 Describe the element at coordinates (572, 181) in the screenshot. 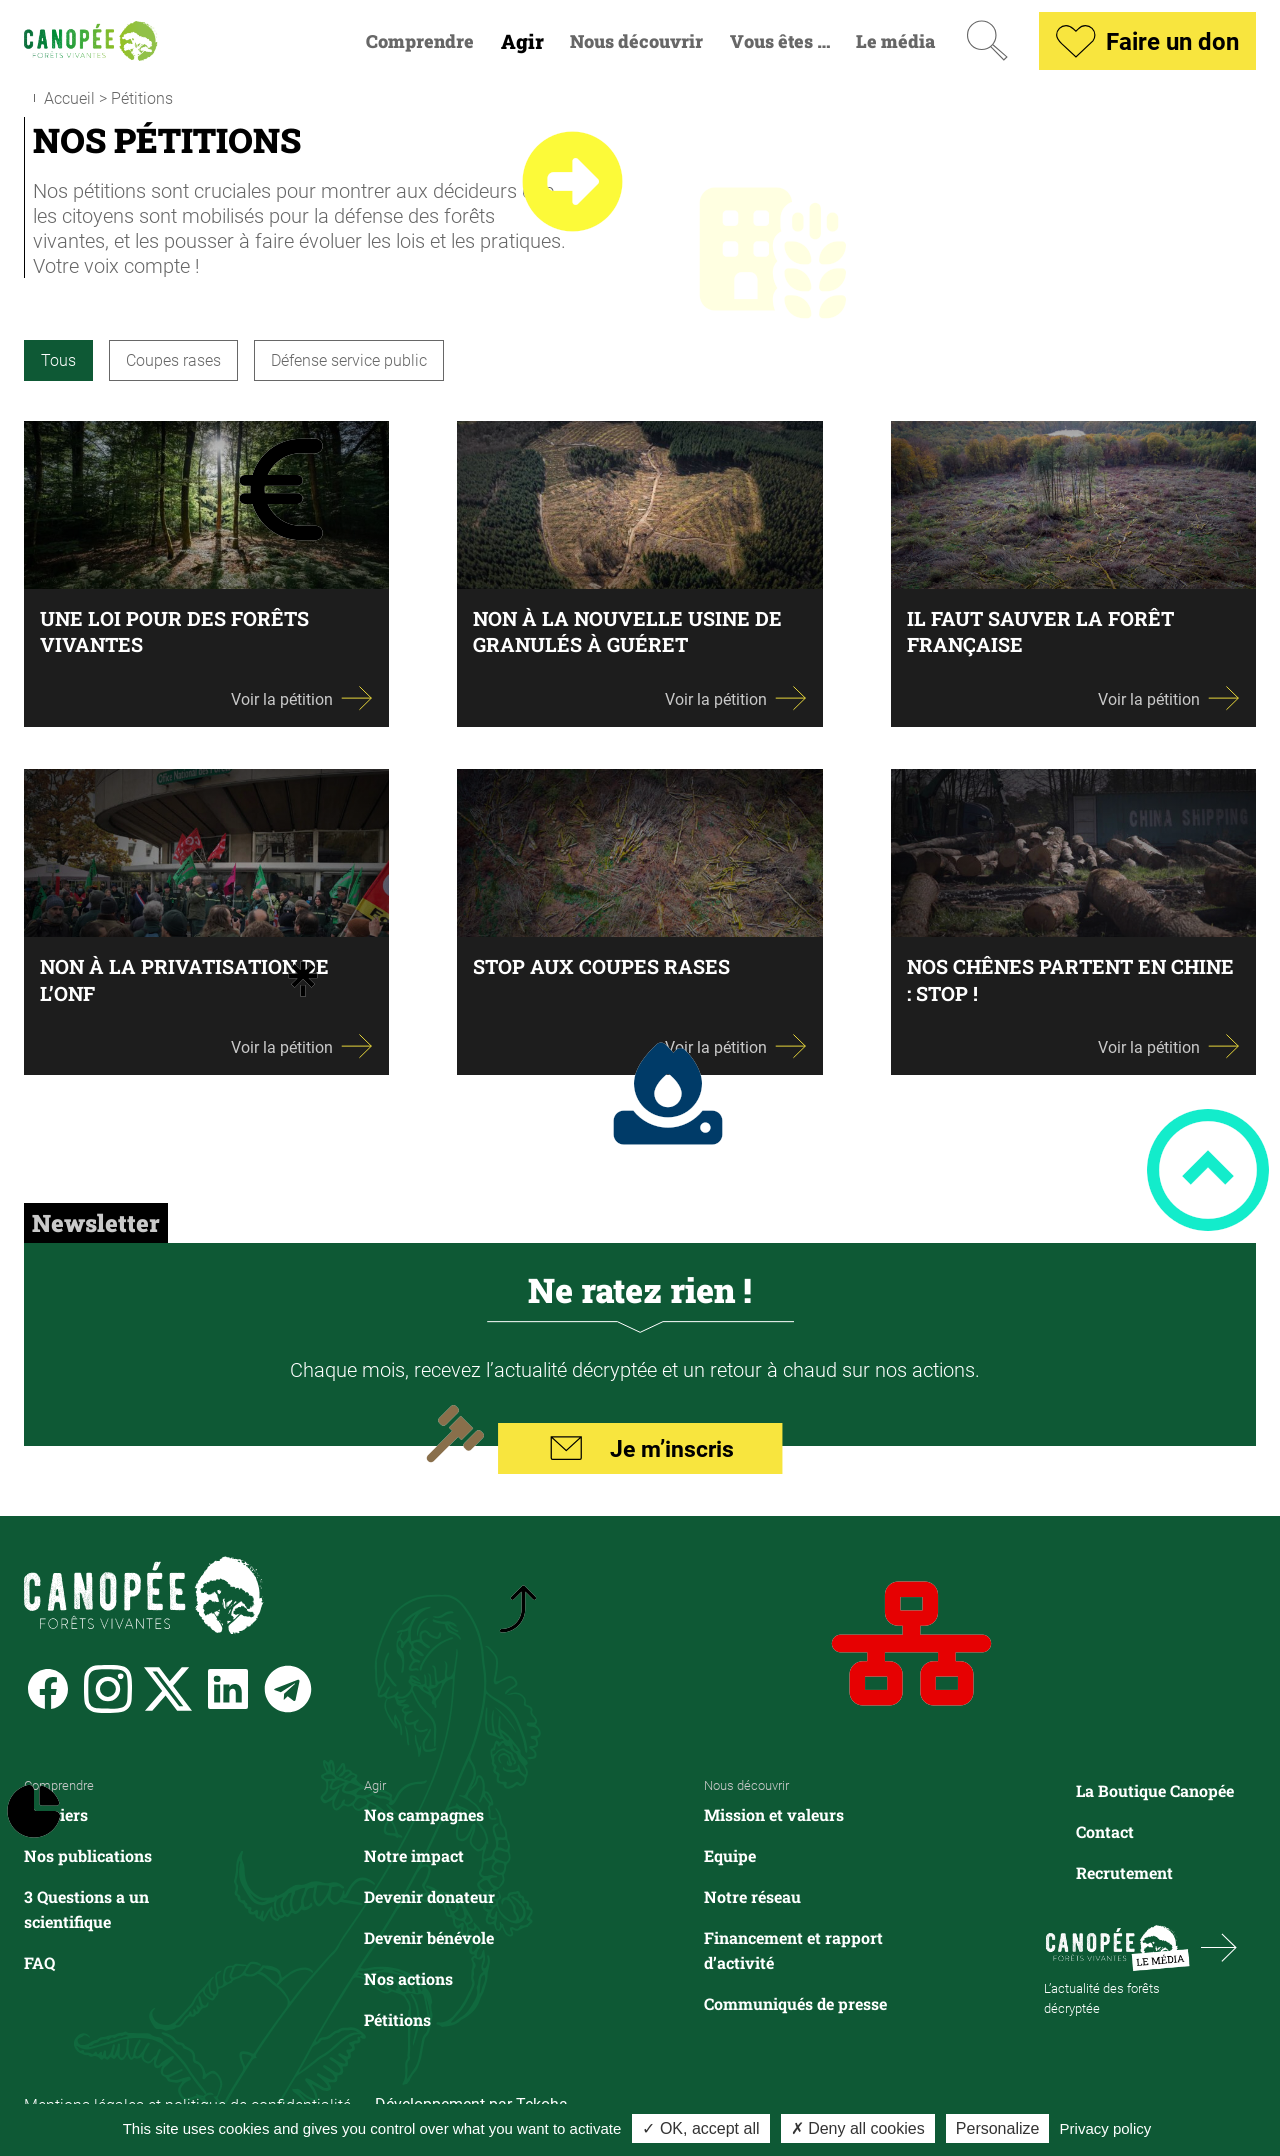

I see `go to next item or step` at that location.